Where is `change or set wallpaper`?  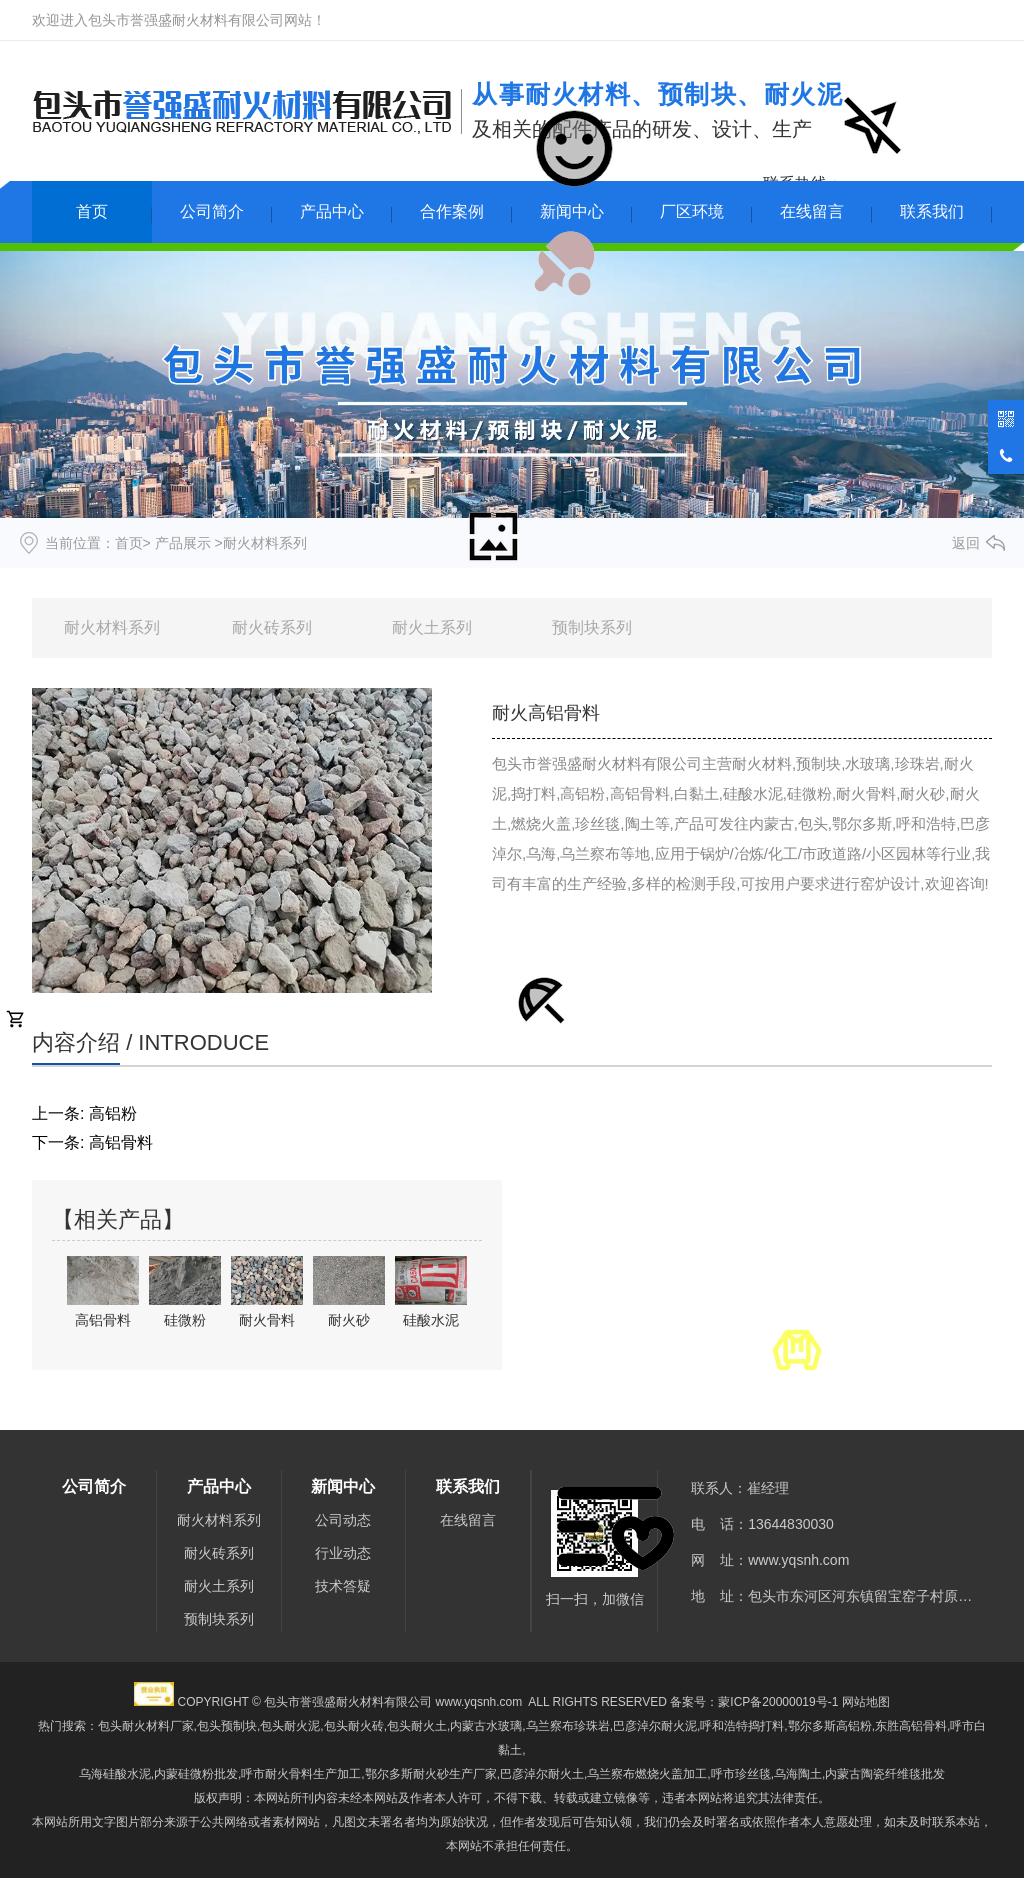
change or set wallpaper is located at coordinates (493, 536).